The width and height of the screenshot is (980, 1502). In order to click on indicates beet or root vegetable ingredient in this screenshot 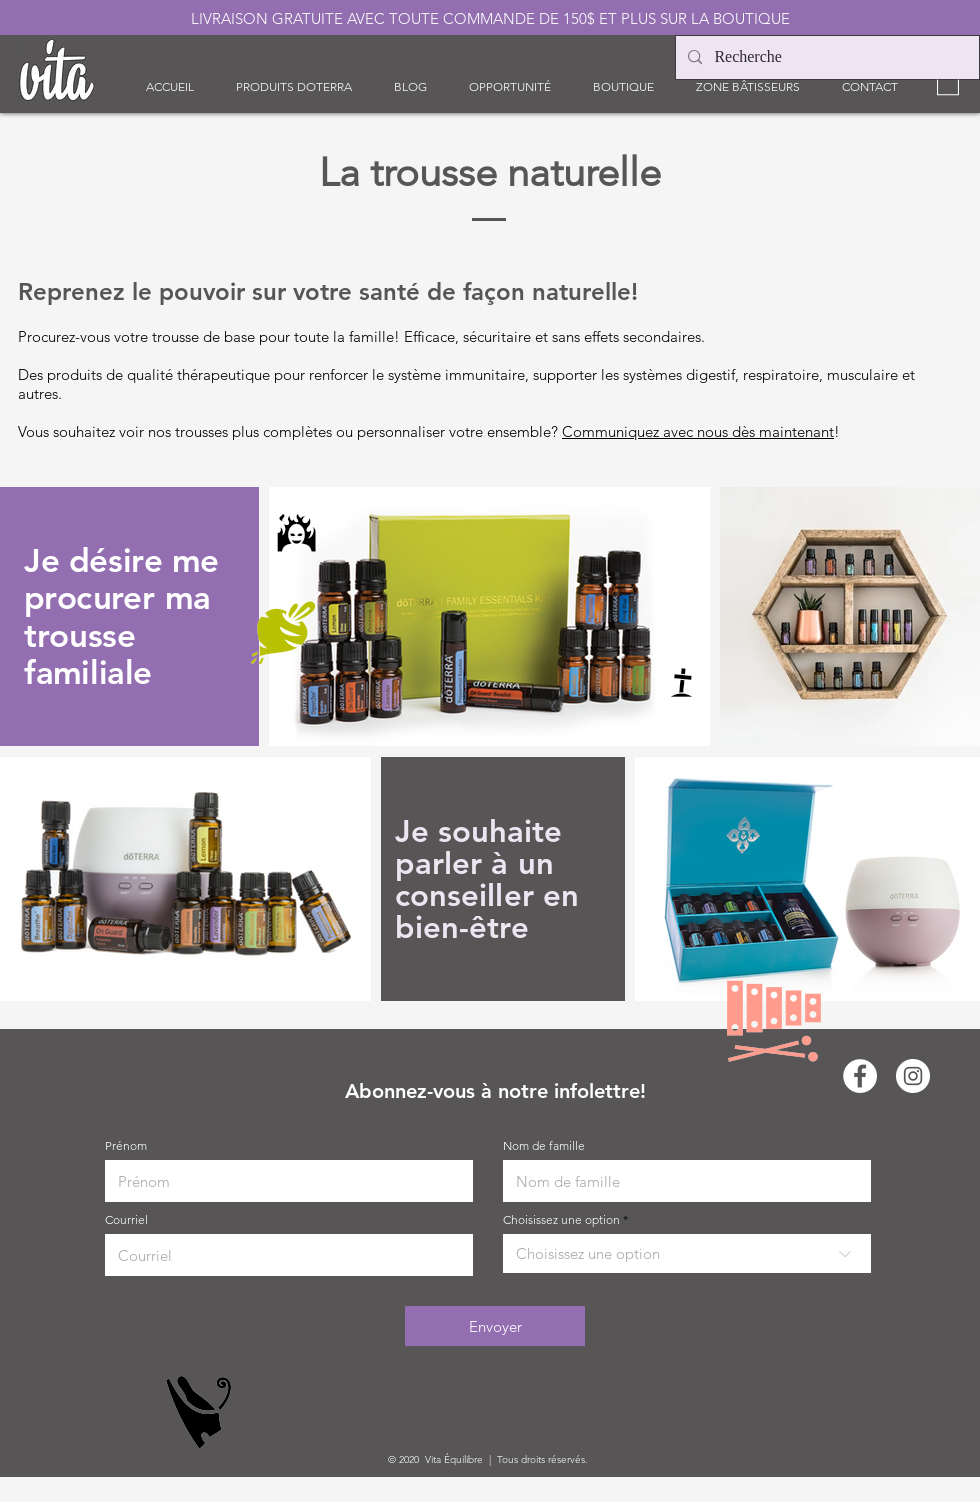, I will do `click(283, 633)`.